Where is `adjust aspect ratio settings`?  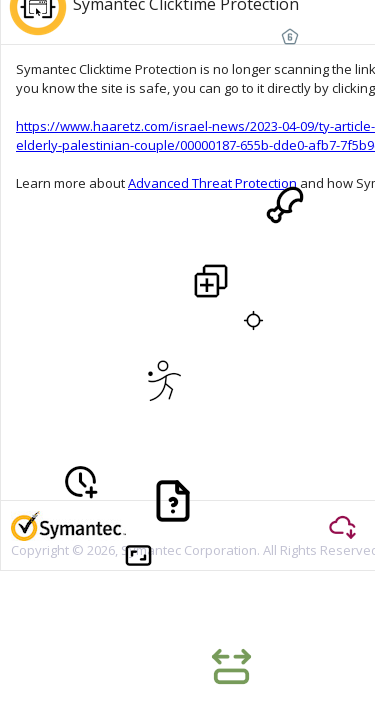 adjust aspect ratio settings is located at coordinates (138, 555).